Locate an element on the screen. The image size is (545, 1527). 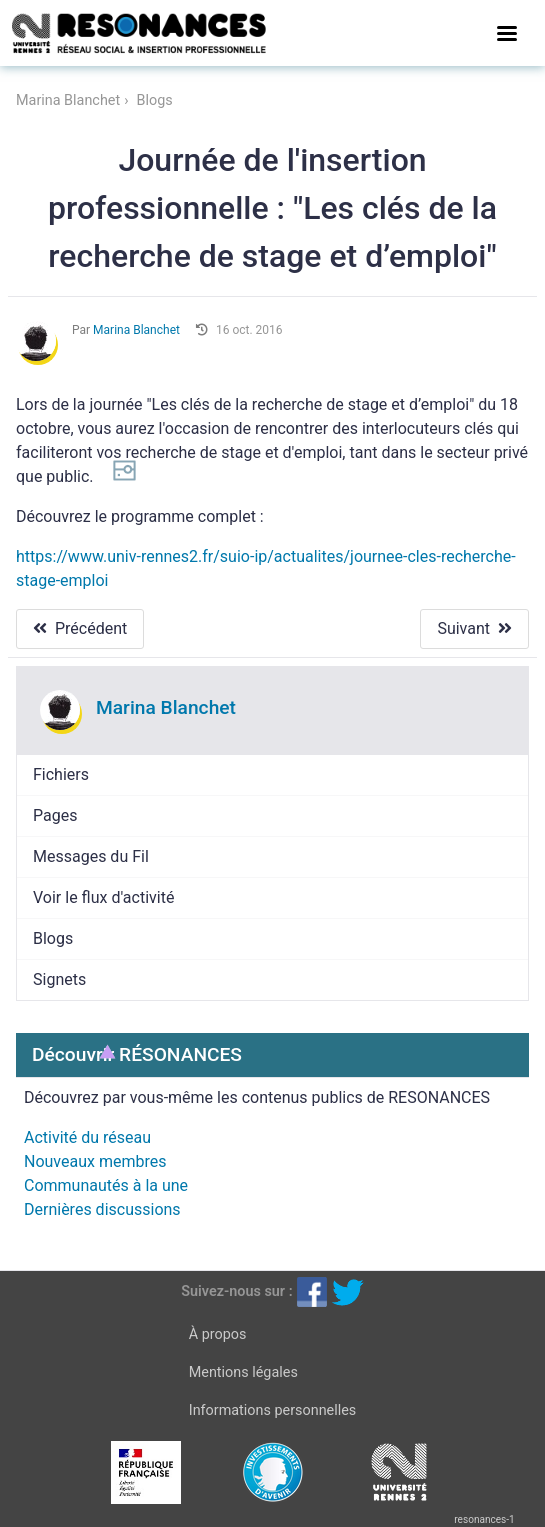
start a presentation or slideshow is located at coordinates (124, 470).